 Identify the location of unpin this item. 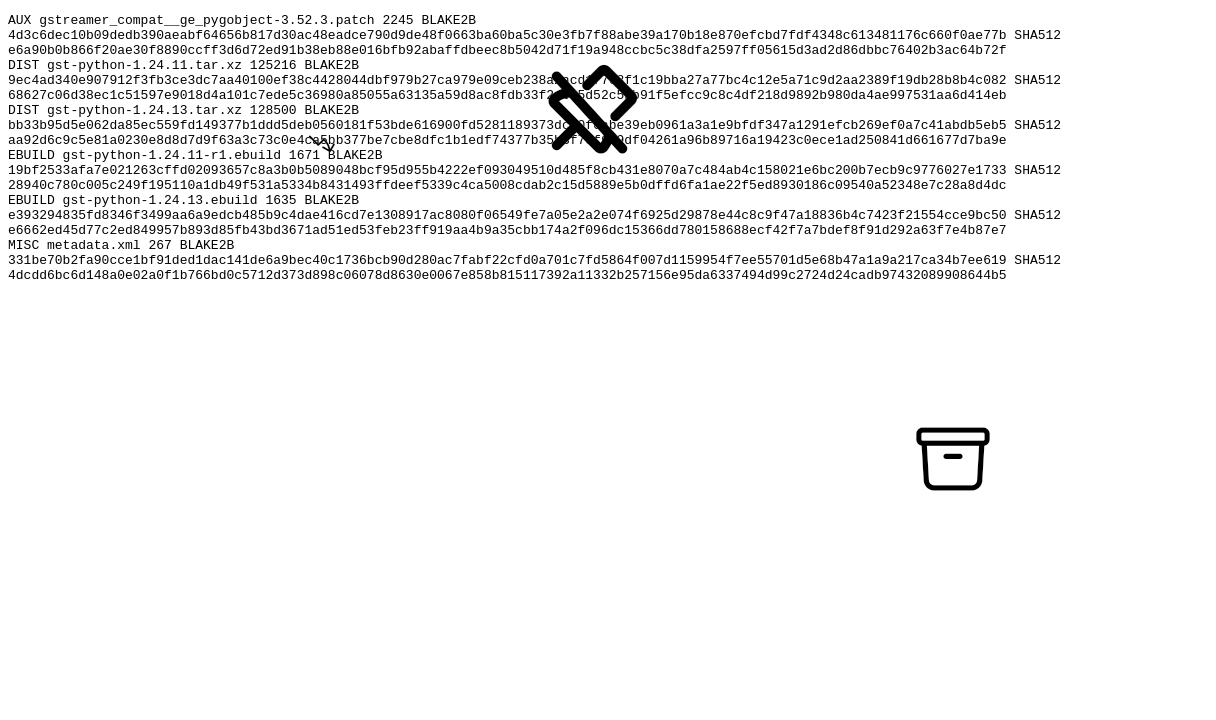
(589, 112).